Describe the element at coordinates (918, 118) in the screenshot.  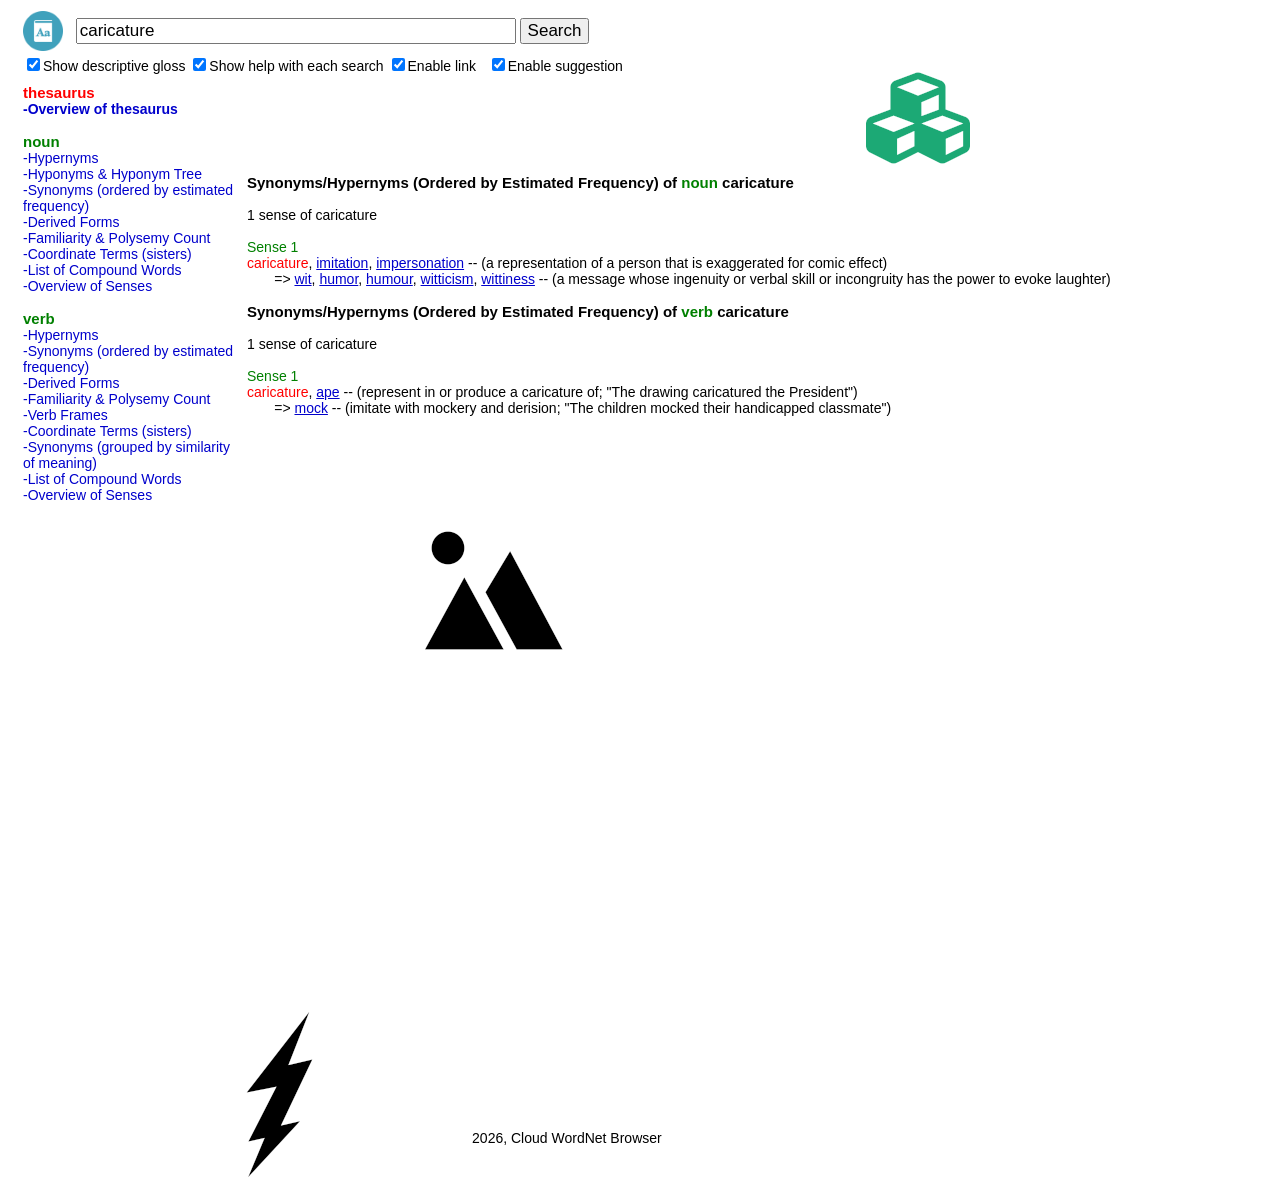
I see `visit docs.rs documentation site` at that location.